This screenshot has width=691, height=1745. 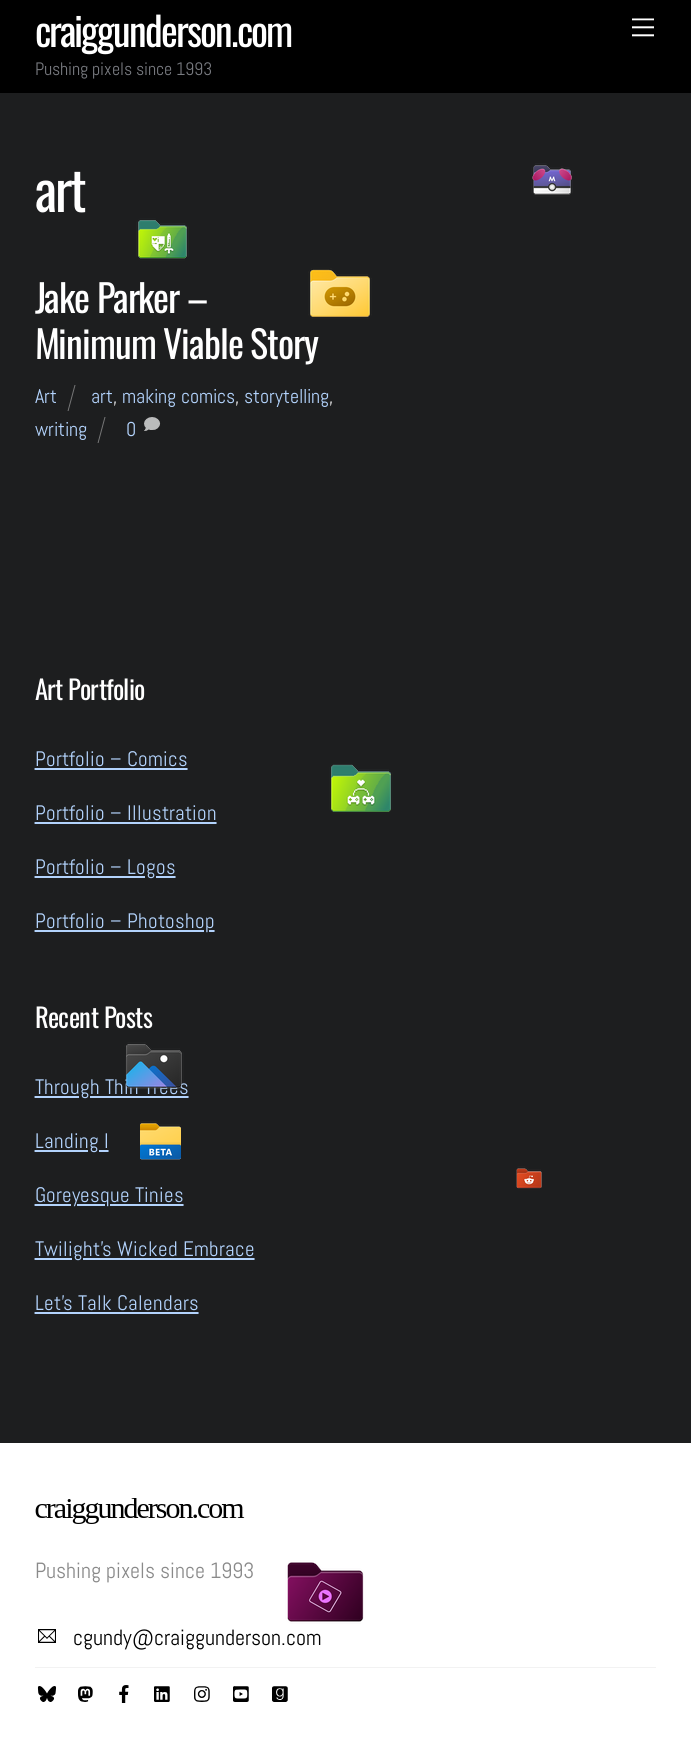 What do you see at coordinates (552, 181) in the screenshot?
I see `folder containing pokémon master ball images or assets` at bounding box center [552, 181].